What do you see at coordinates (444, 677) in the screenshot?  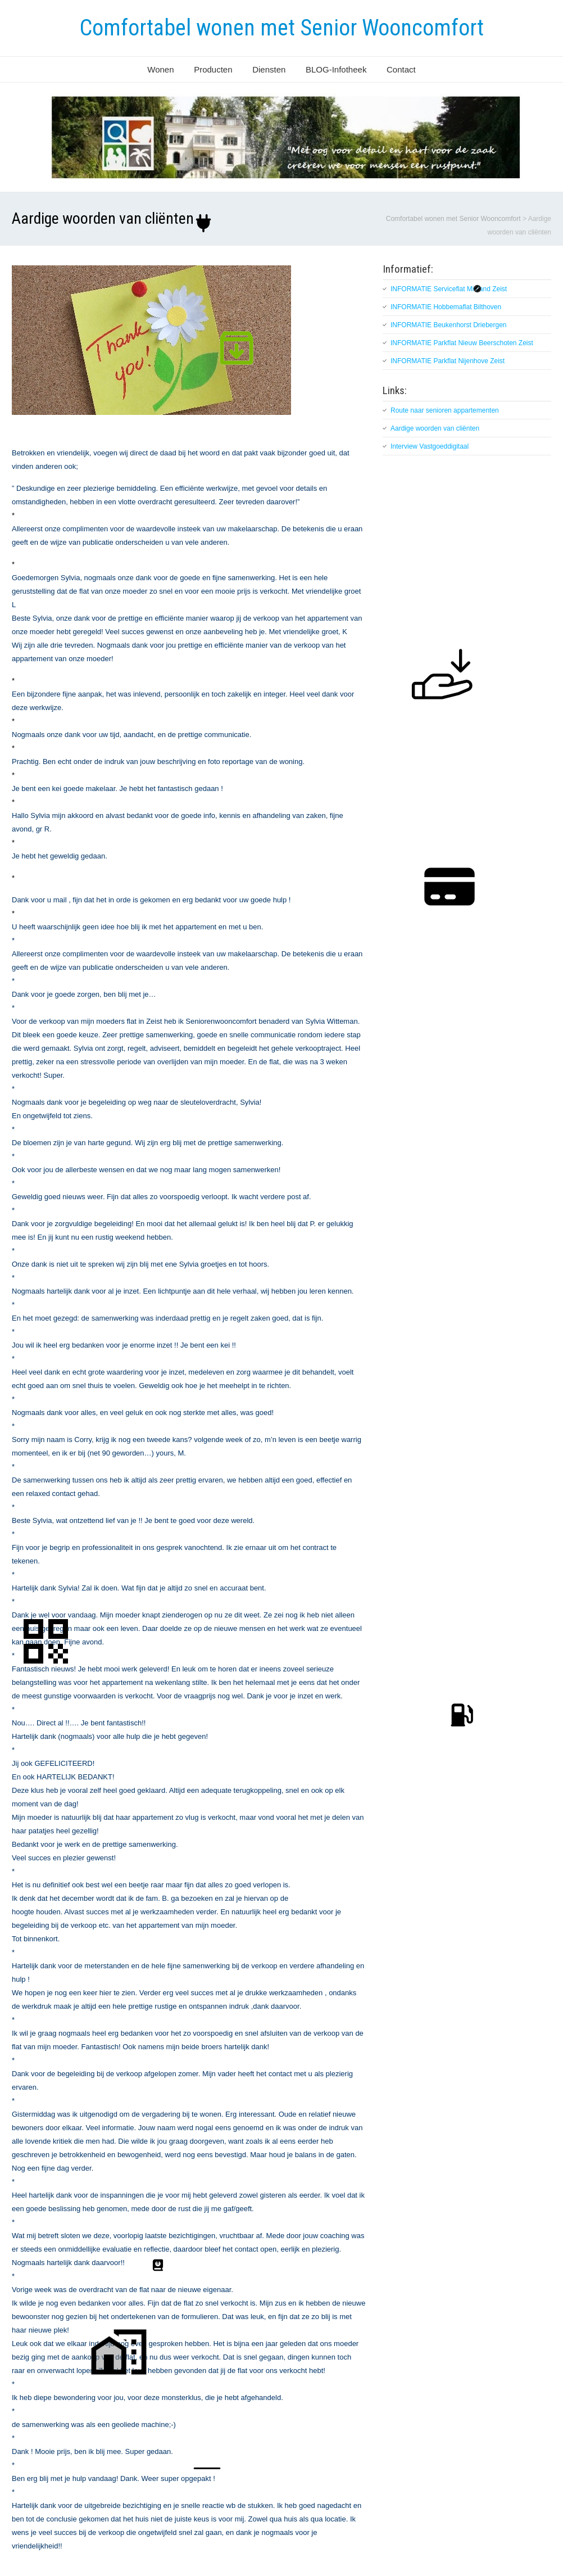 I see `receive or accept an incoming item` at bounding box center [444, 677].